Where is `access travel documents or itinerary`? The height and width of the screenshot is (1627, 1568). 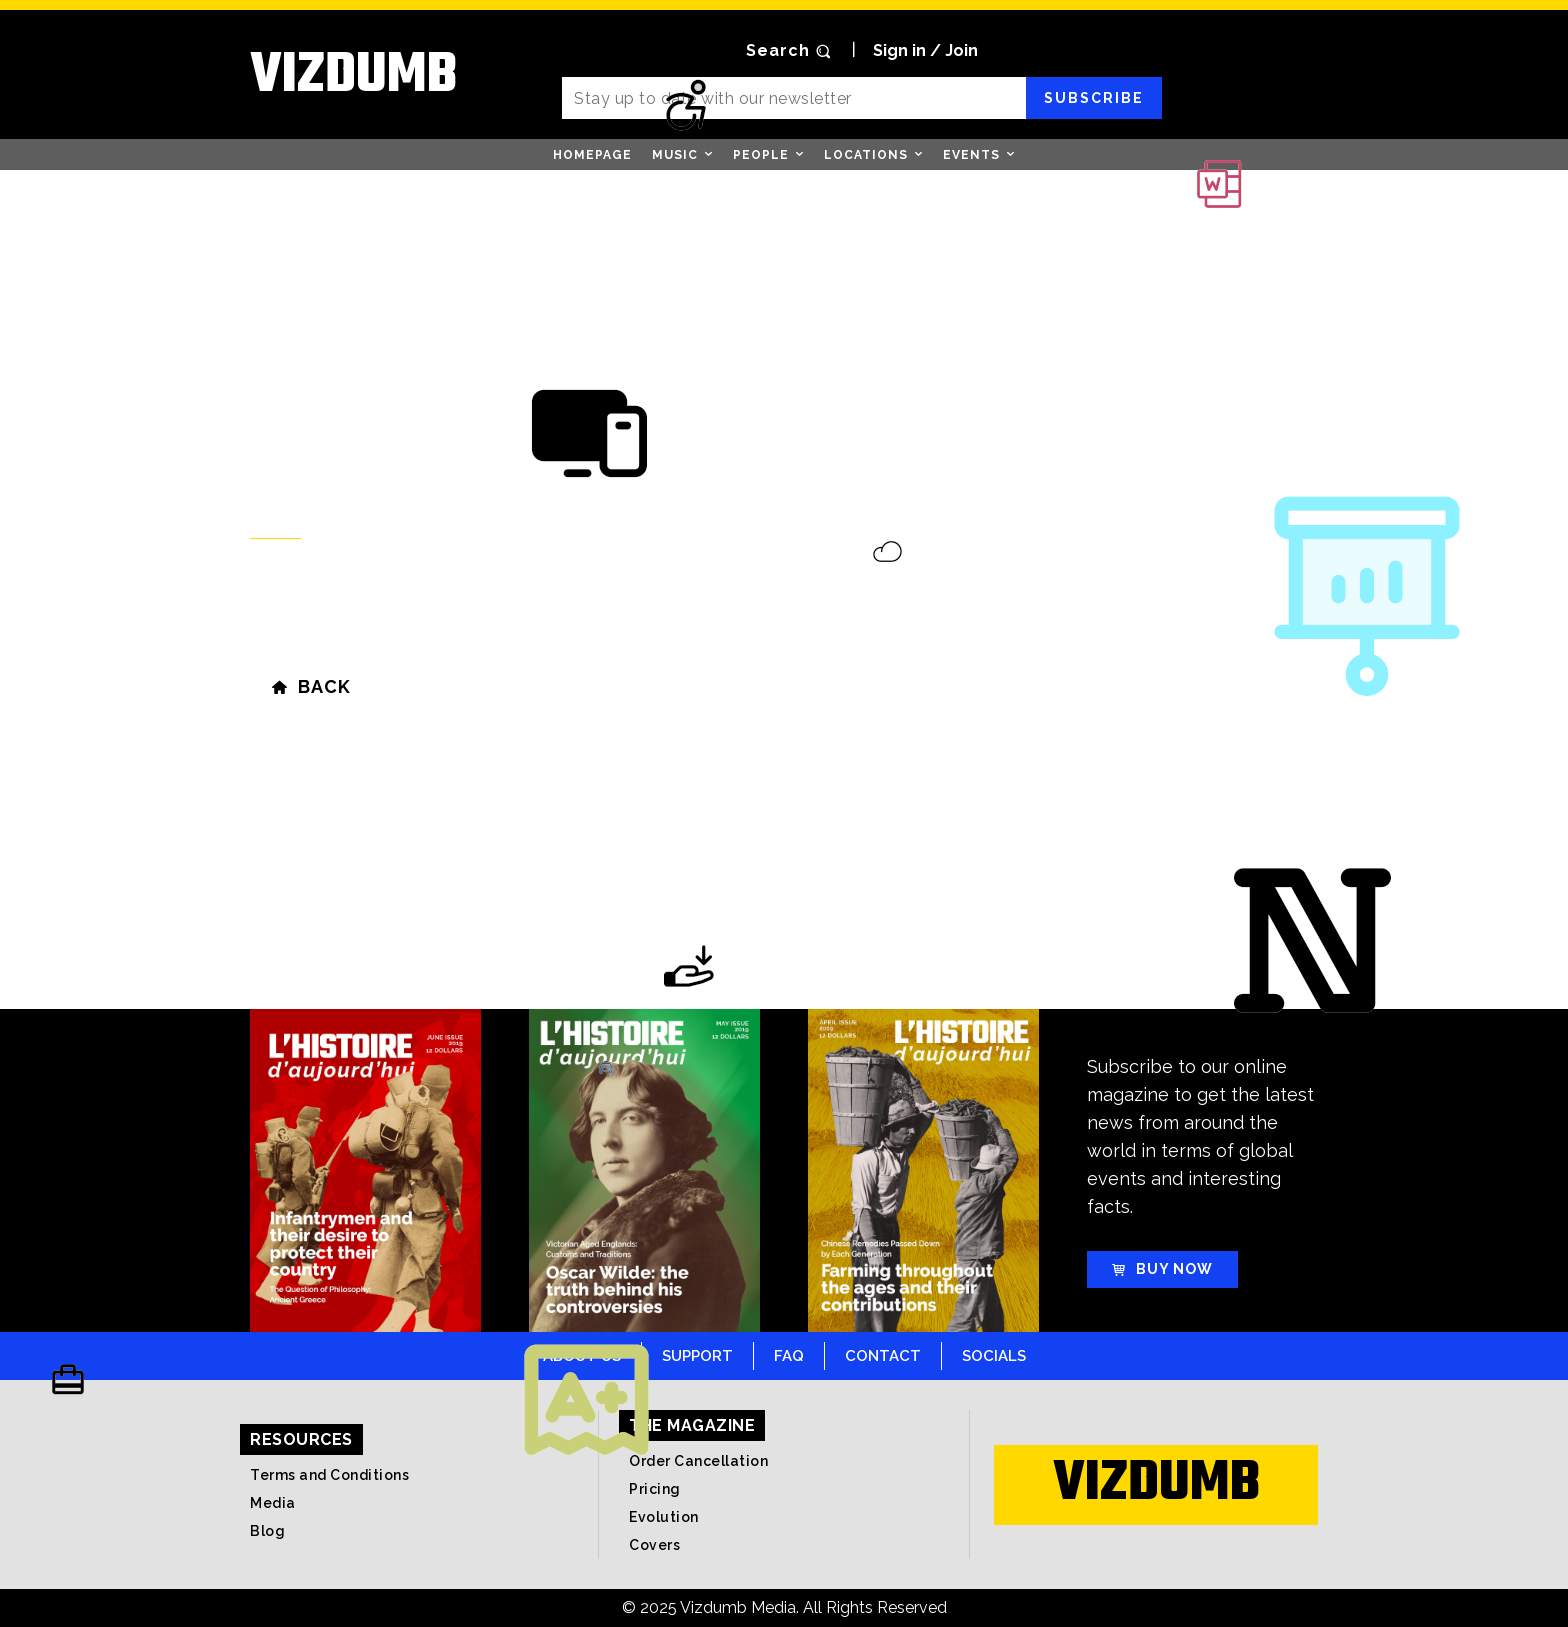 access travel documents or itinerary is located at coordinates (68, 1380).